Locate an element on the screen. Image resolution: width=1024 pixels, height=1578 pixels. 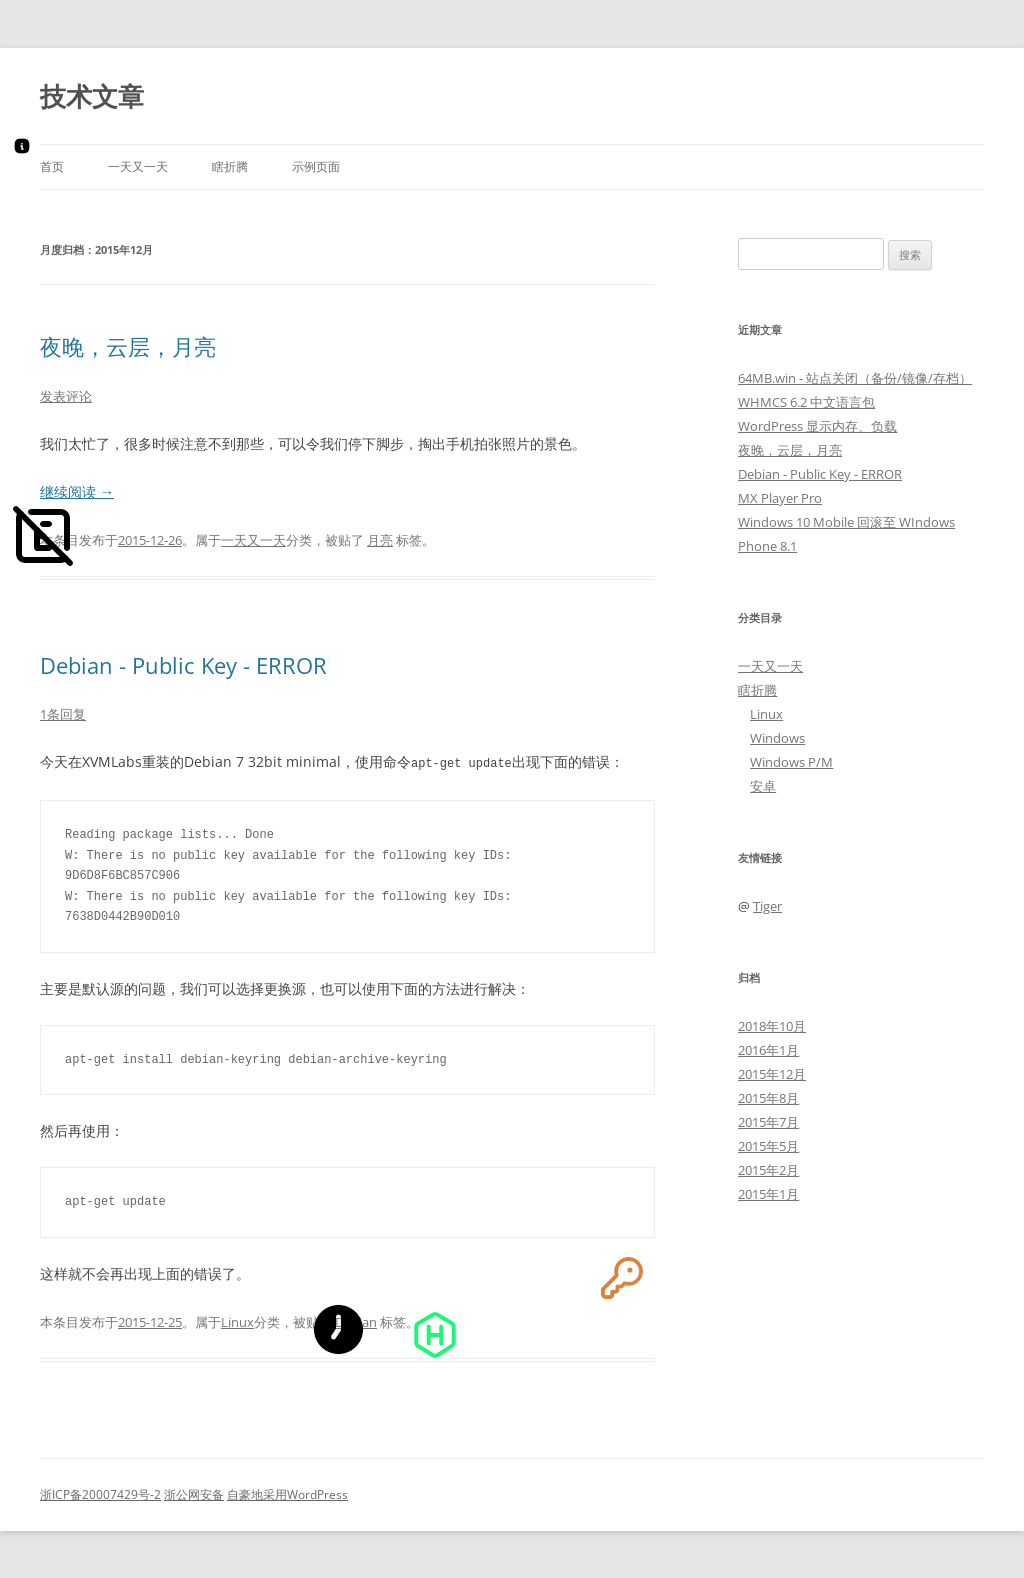
open Hexo blogging framework is located at coordinates (435, 1335).